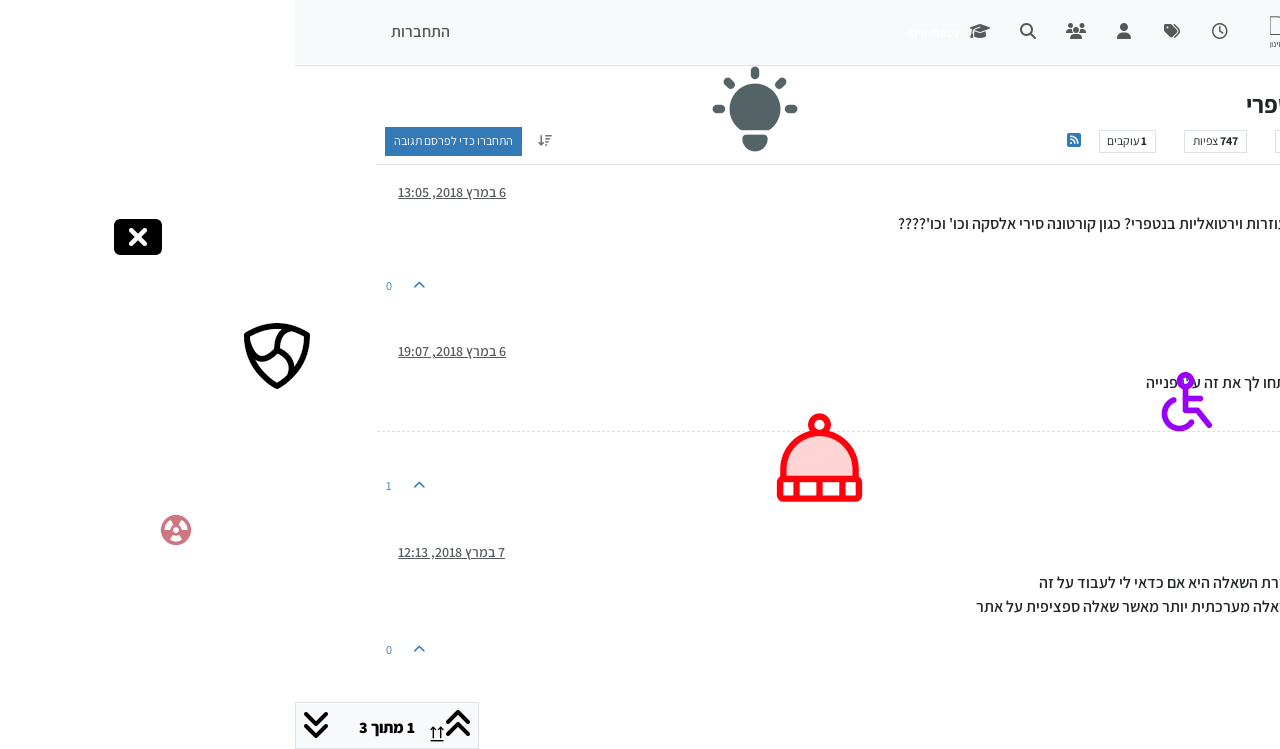 The height and width of the screenshot is (749, 1280). What do you see at coordinates (176, 530) in the screenshot?
I see `indicates radioactive or hazardous material warning` at bounding box center [176, 530].